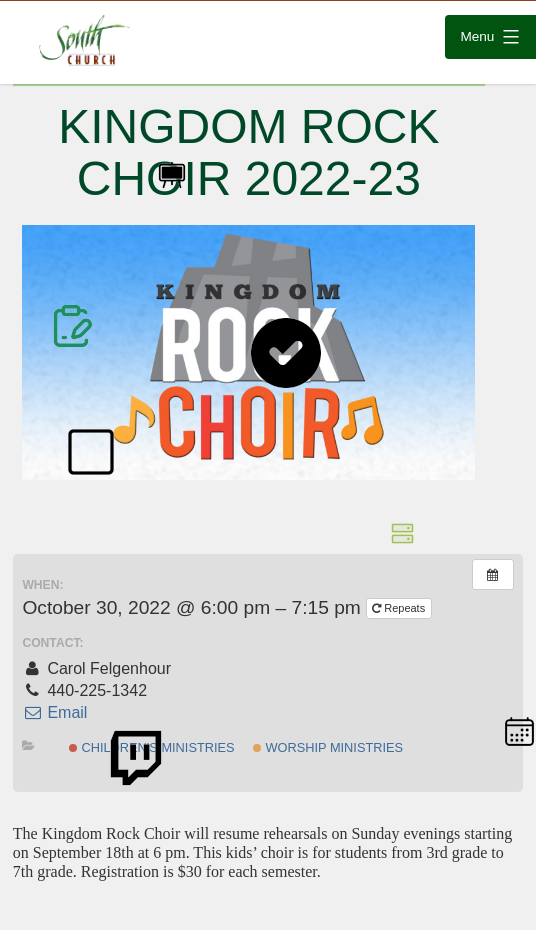  I want to click on open presentation mode, so click(172, 175).